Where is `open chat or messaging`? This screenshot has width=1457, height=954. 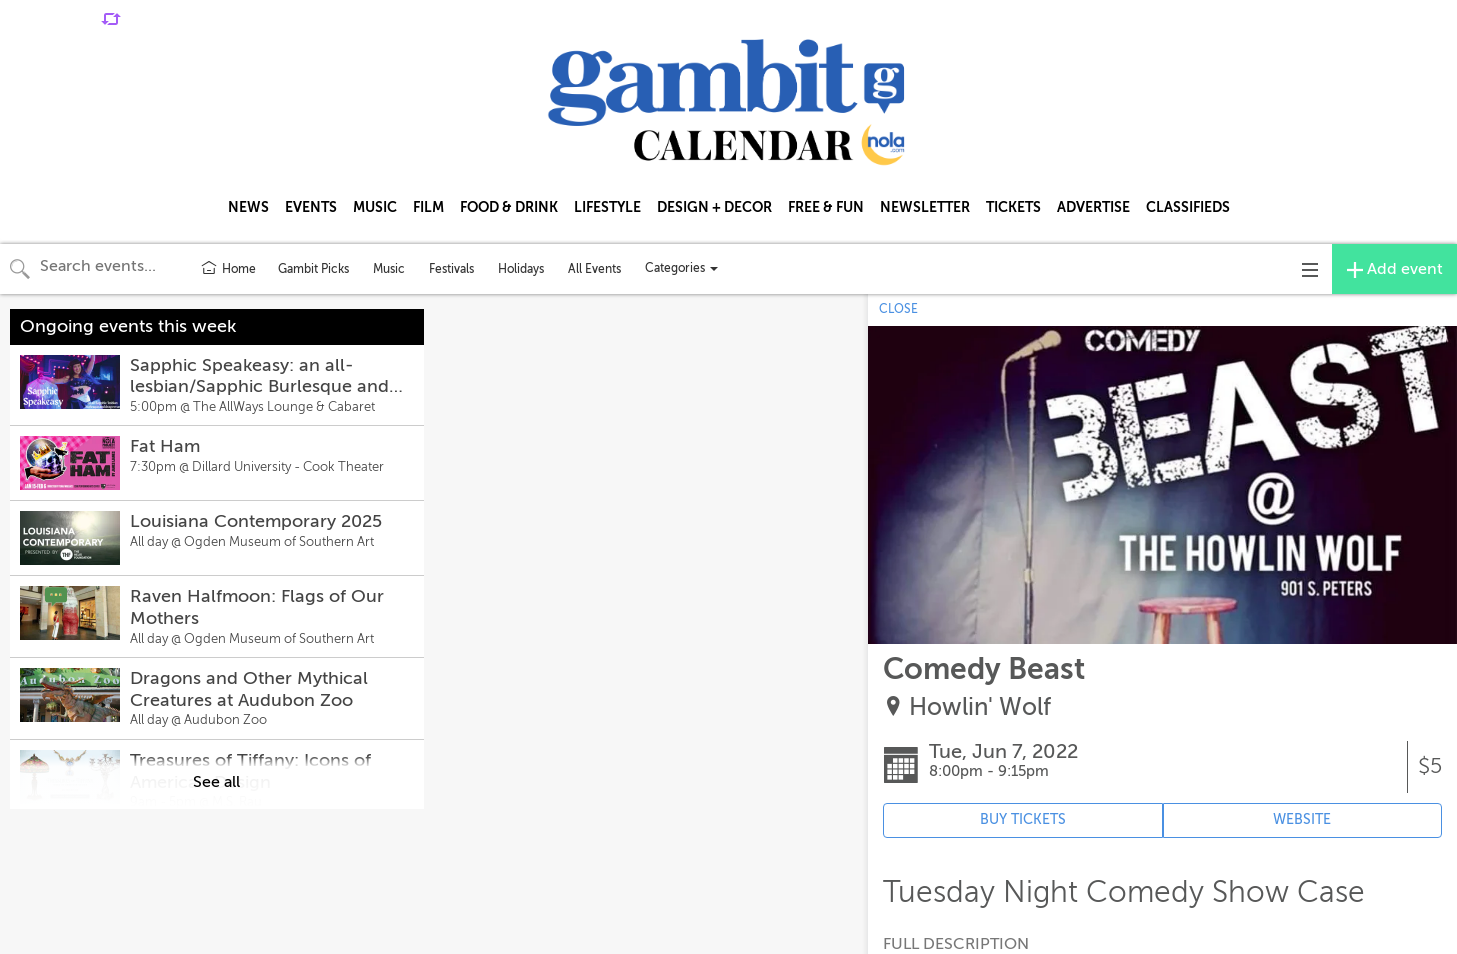
open chat or messaging is located at coordinates (56, 597).